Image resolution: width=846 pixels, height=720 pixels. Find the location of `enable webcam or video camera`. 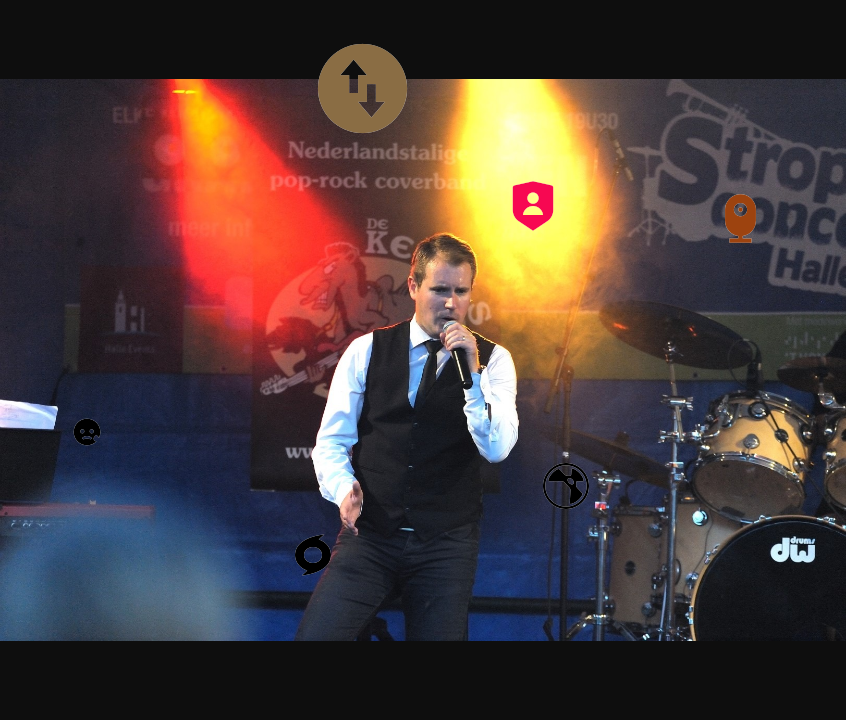

enable webcam or video camera is located at coordinates (740, 218).